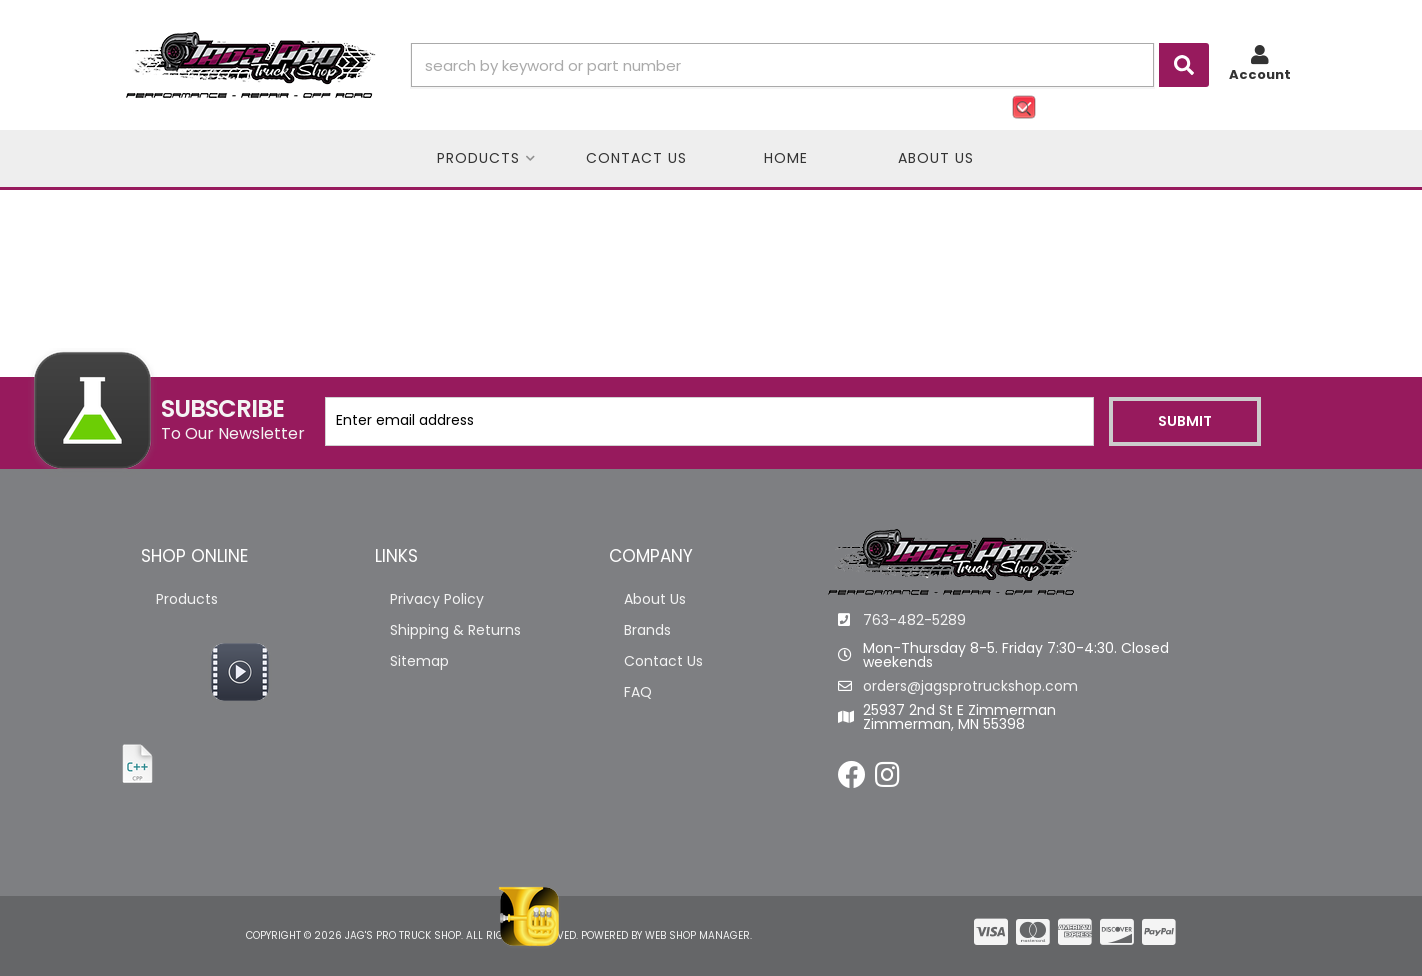  Describe the element at coordinates (240, 672) in the screenshot. I see `open kdenlive video editor` at that location.